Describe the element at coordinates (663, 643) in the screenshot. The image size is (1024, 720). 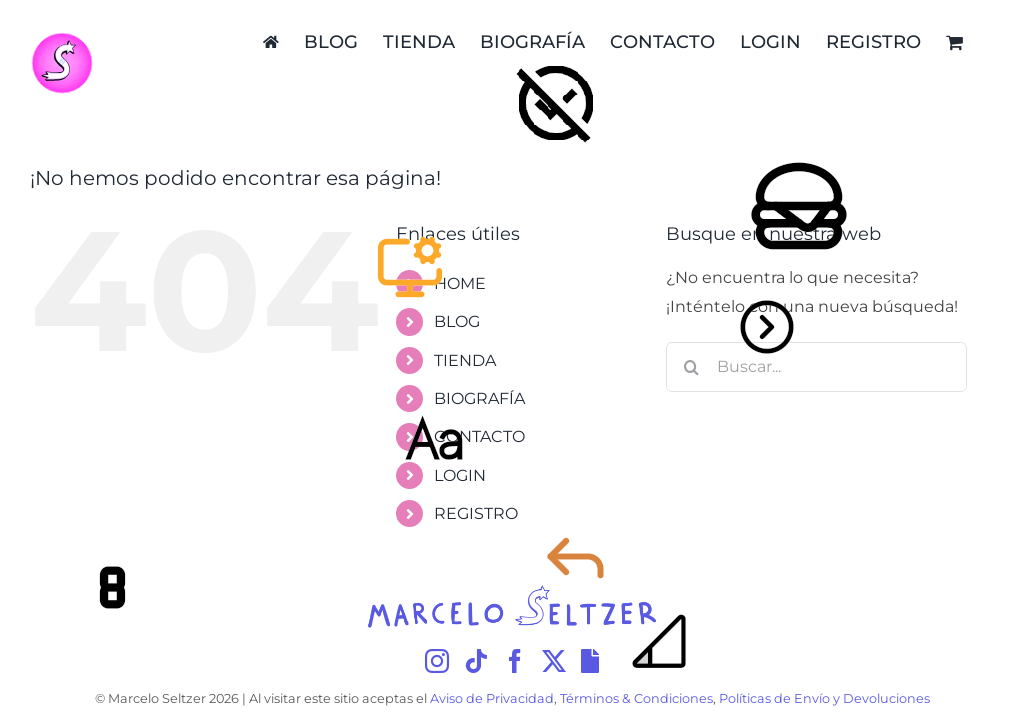
I see `indicates weak cellular signal strength` at that location.